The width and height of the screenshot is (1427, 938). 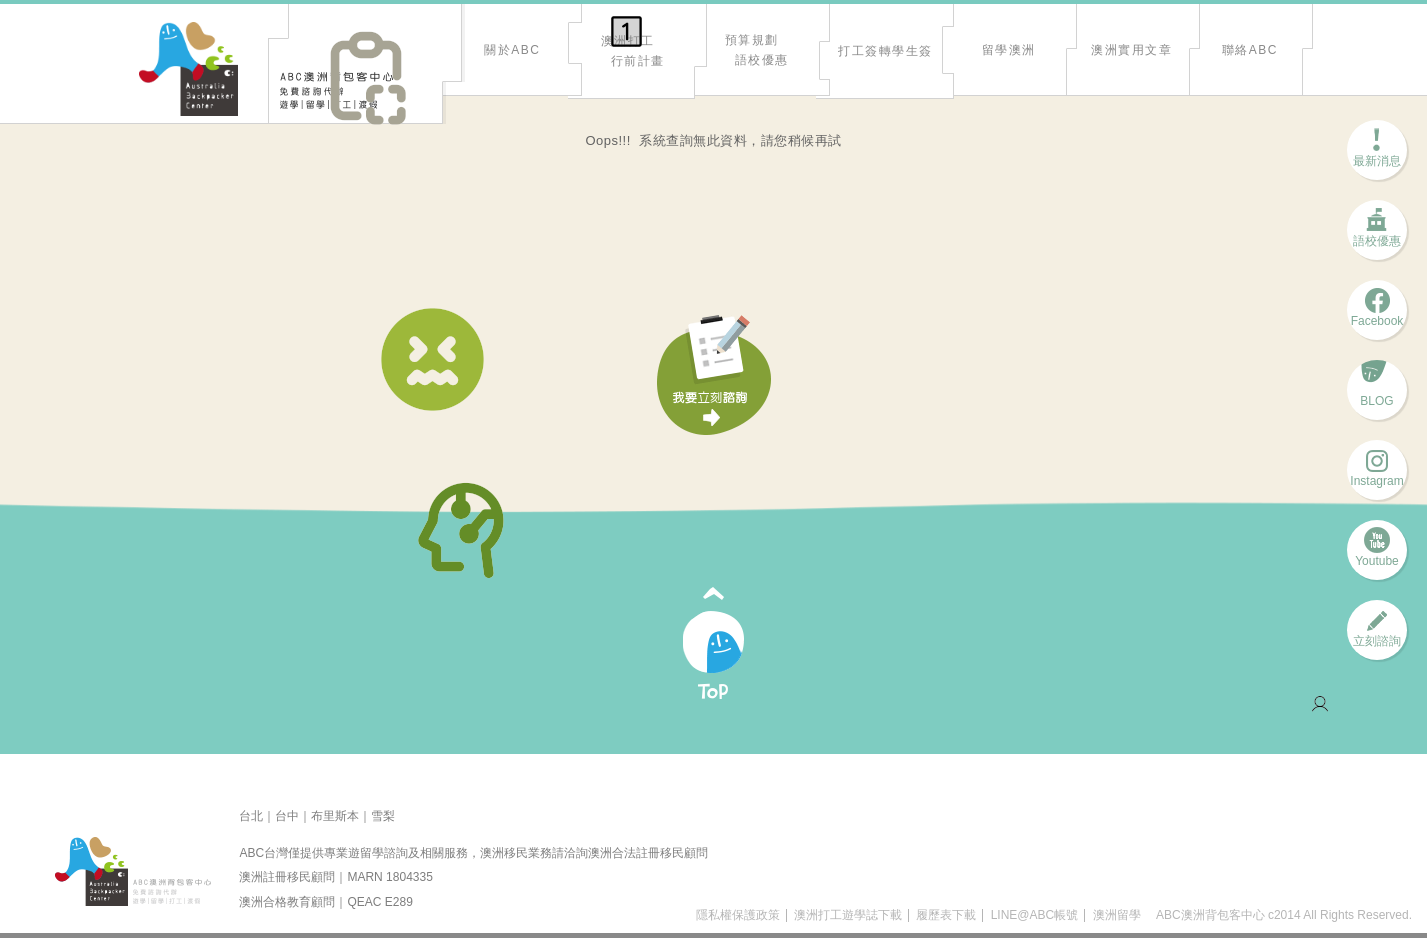 What do you see at coordinates (366, 76) in the screenshot?
I see `copy to clipboard` at bounding box center [366, 76].